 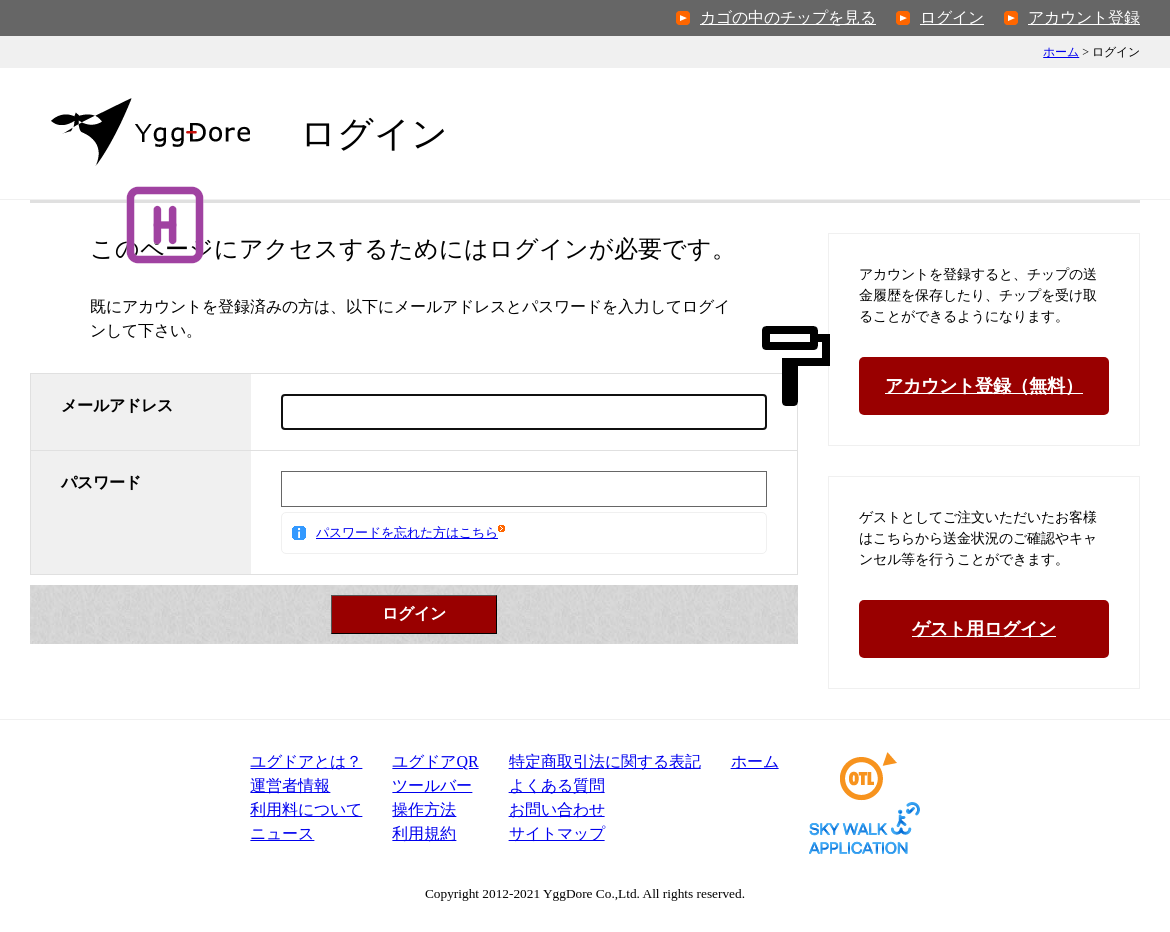 What do you see at coordinates (165, 225) in the screenshot?
I see `indicates a hospital or medical facility` at bounding box center [165, 225].